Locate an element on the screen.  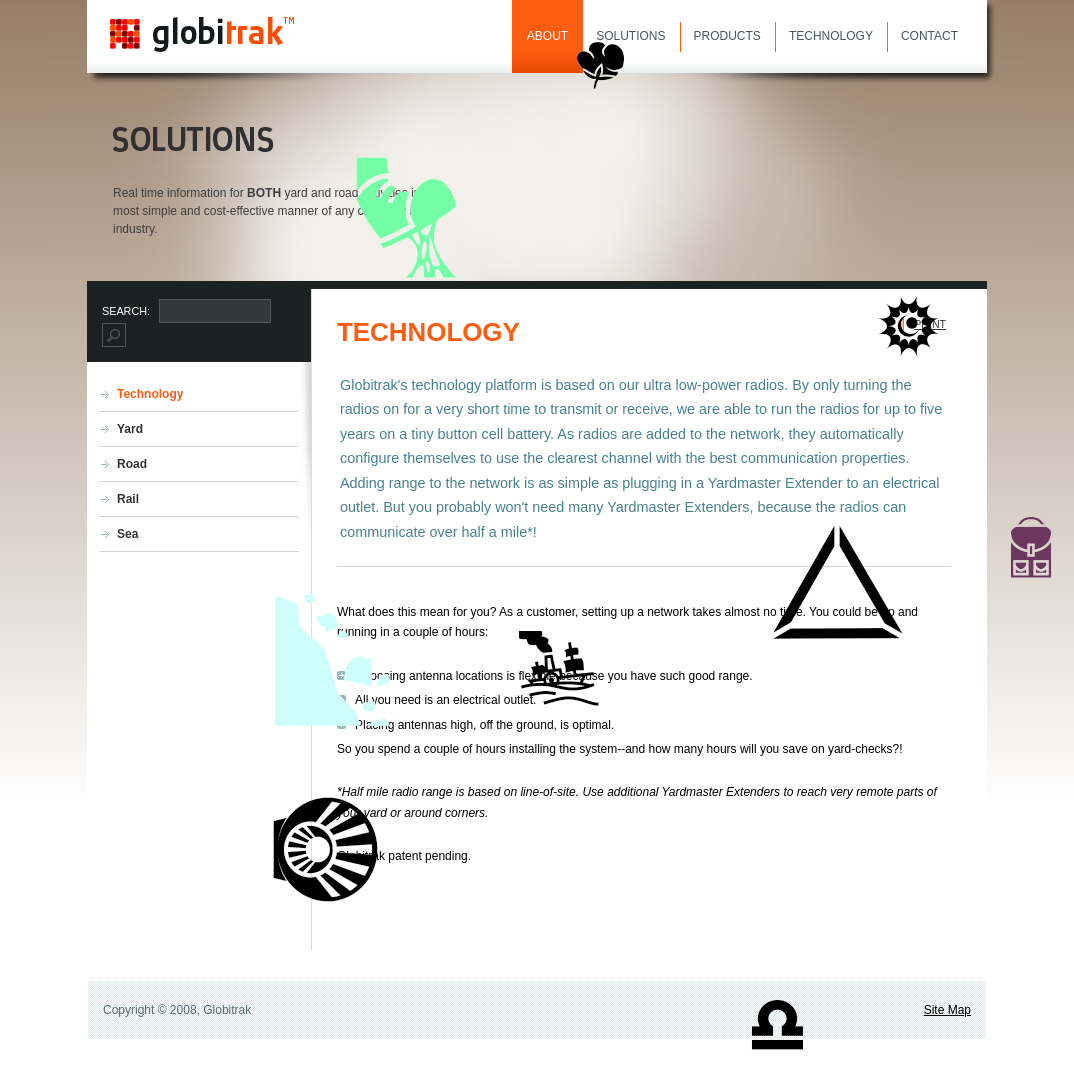
access your inventory or stored items is located at coordinates (1031, 547).